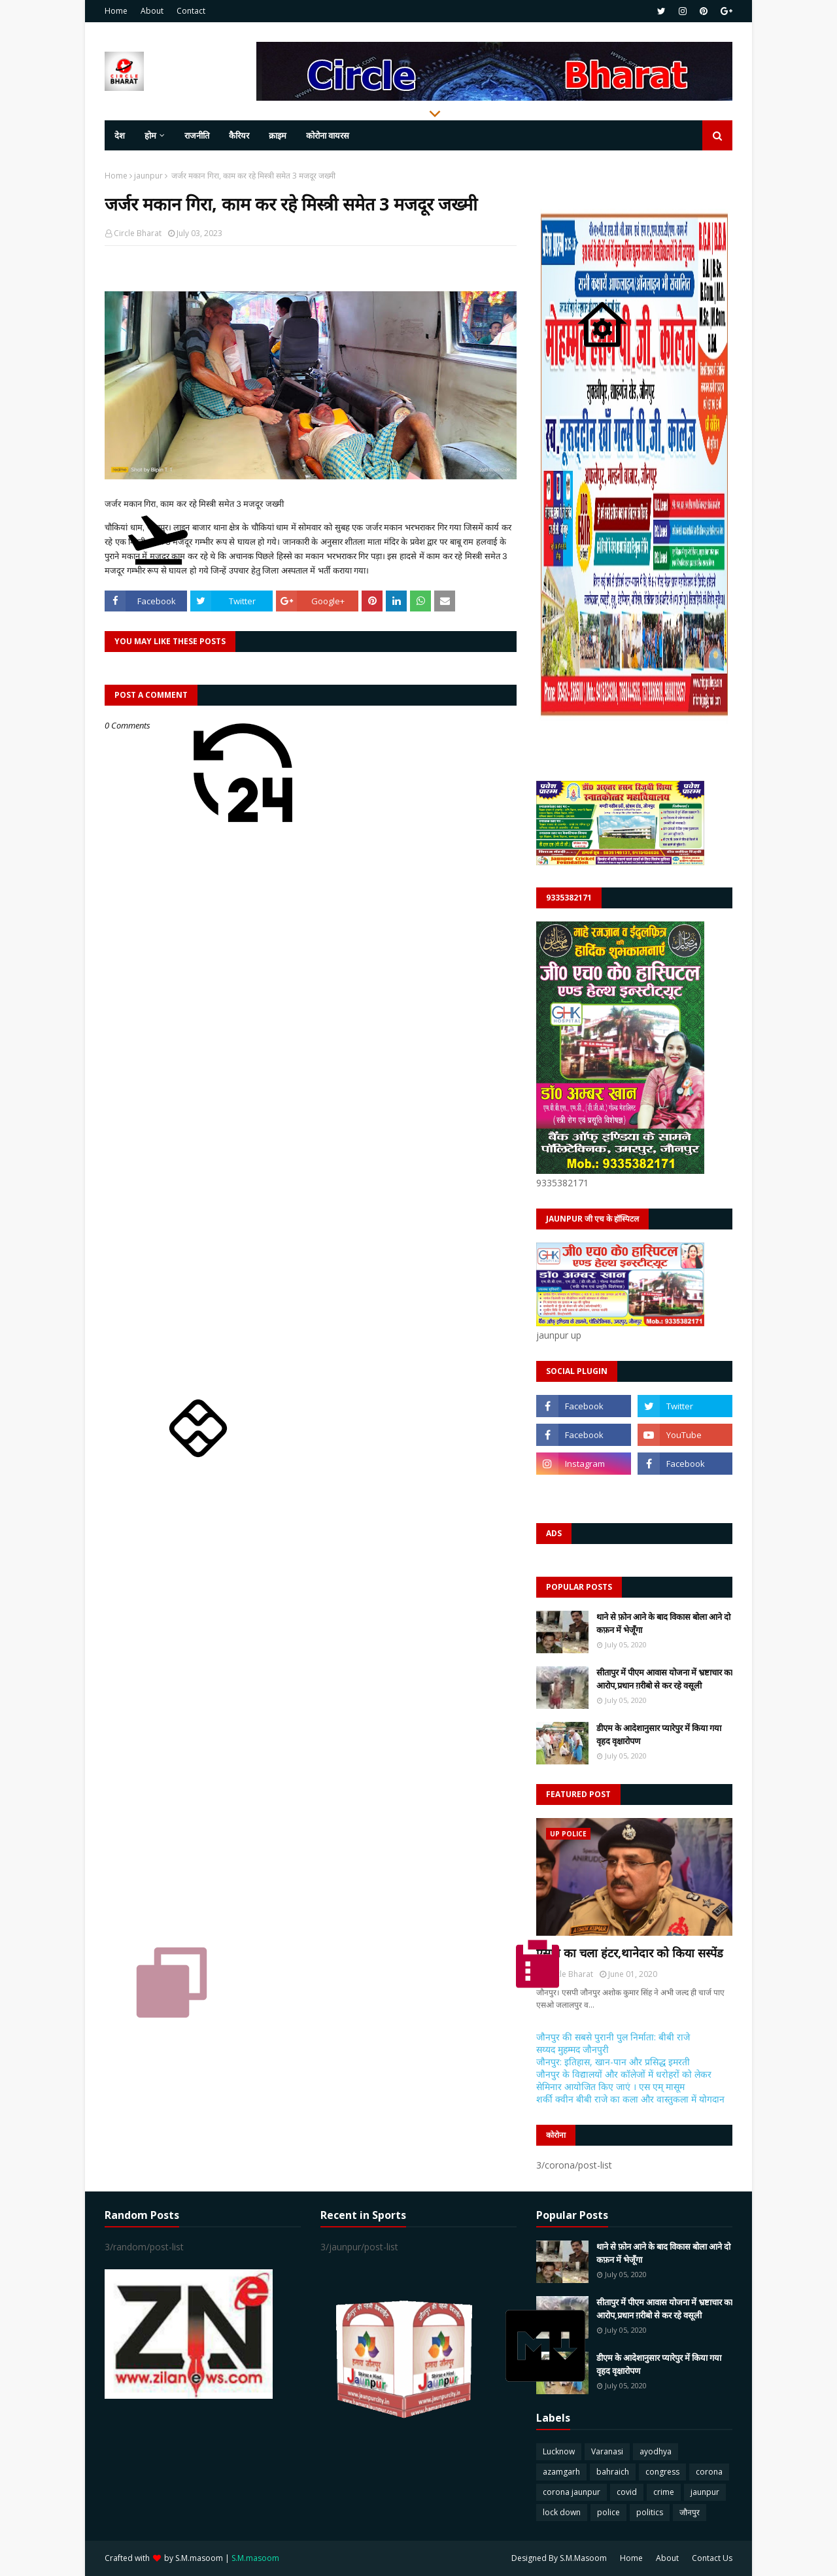 The width and height of the screenshot is (837, 2576). I want to click on access home settings, so click(602, 326).